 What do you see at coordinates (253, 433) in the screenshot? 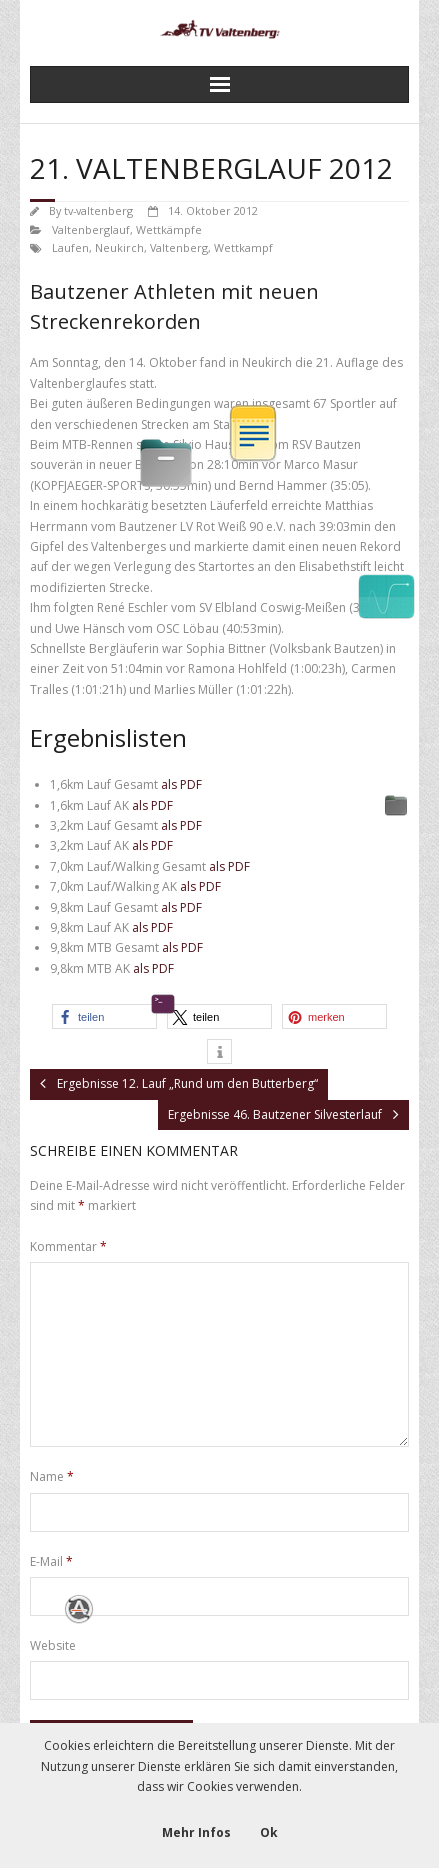
I see `open the notes application` at bounding box center [253, 433].